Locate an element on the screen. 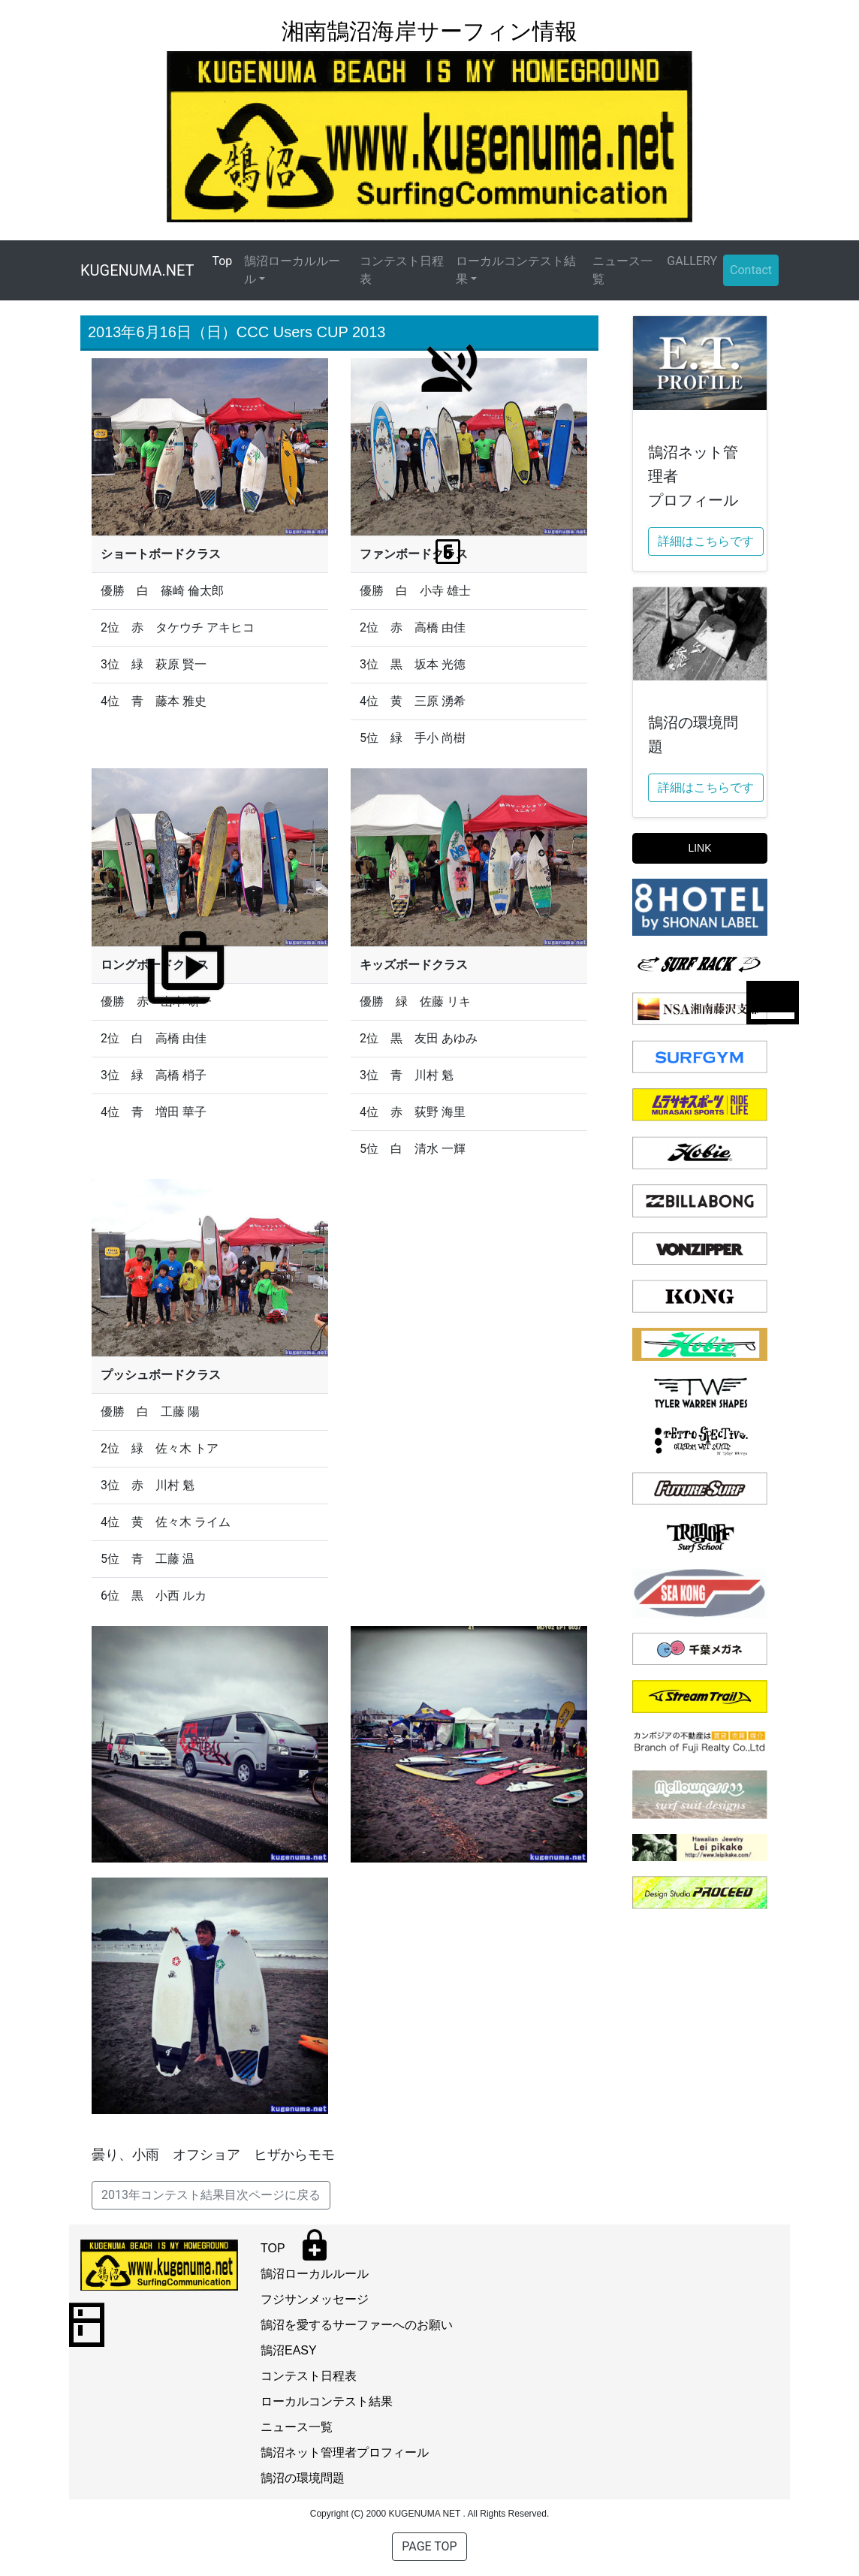 This screenshot has width=859, height=2576. mute voiceover or text-to-speech is located at coordinates (449, 369).